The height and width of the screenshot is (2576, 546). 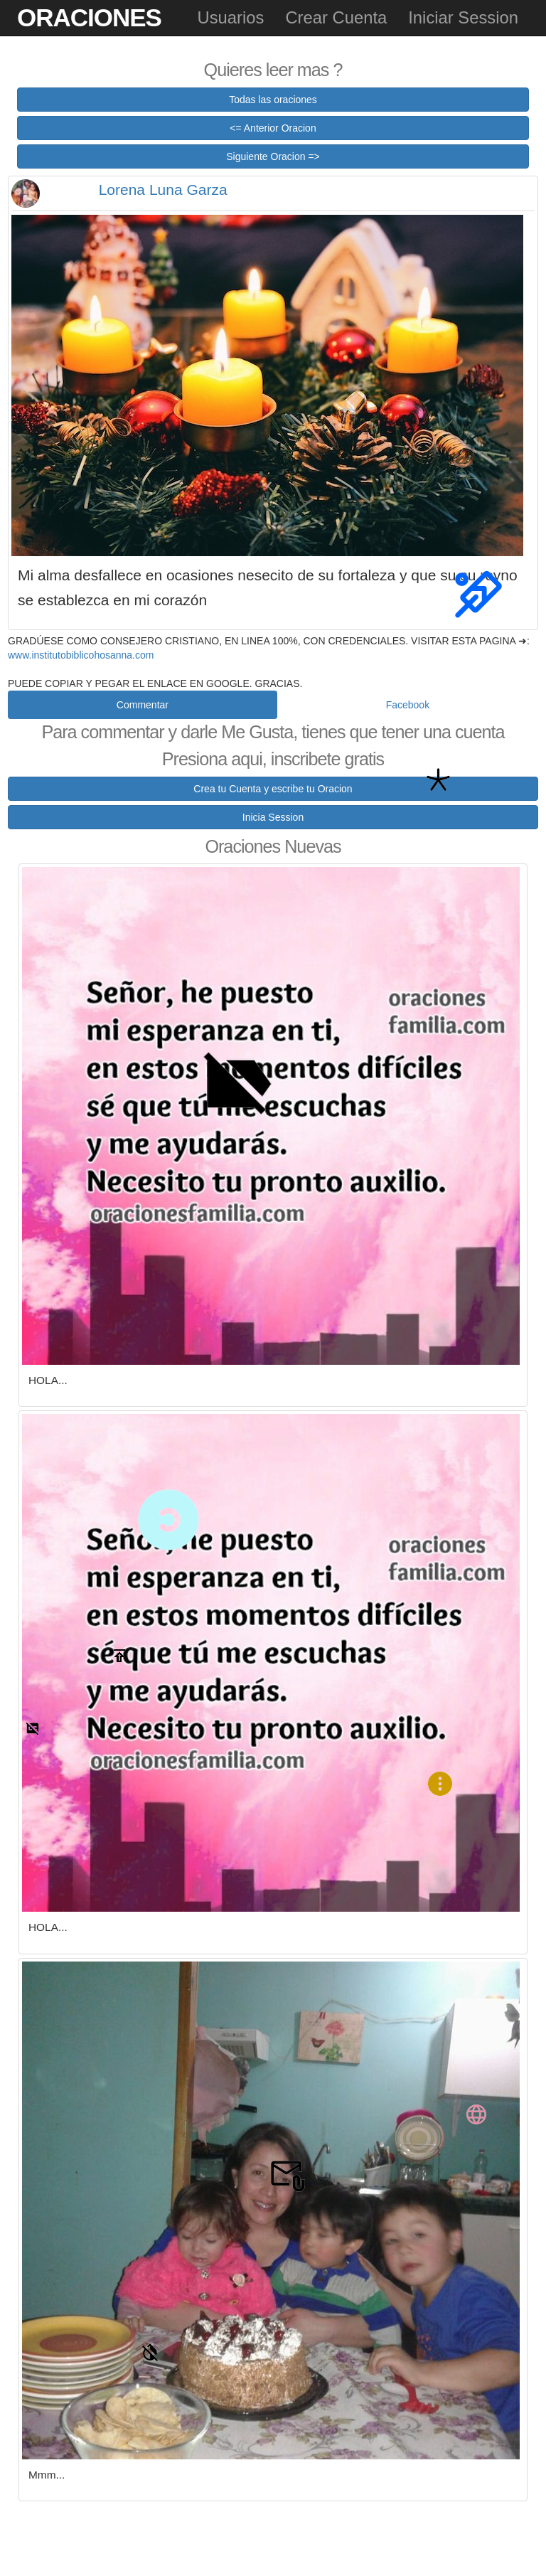 I want to click on open more options menu, so click(x=440, y=1784).